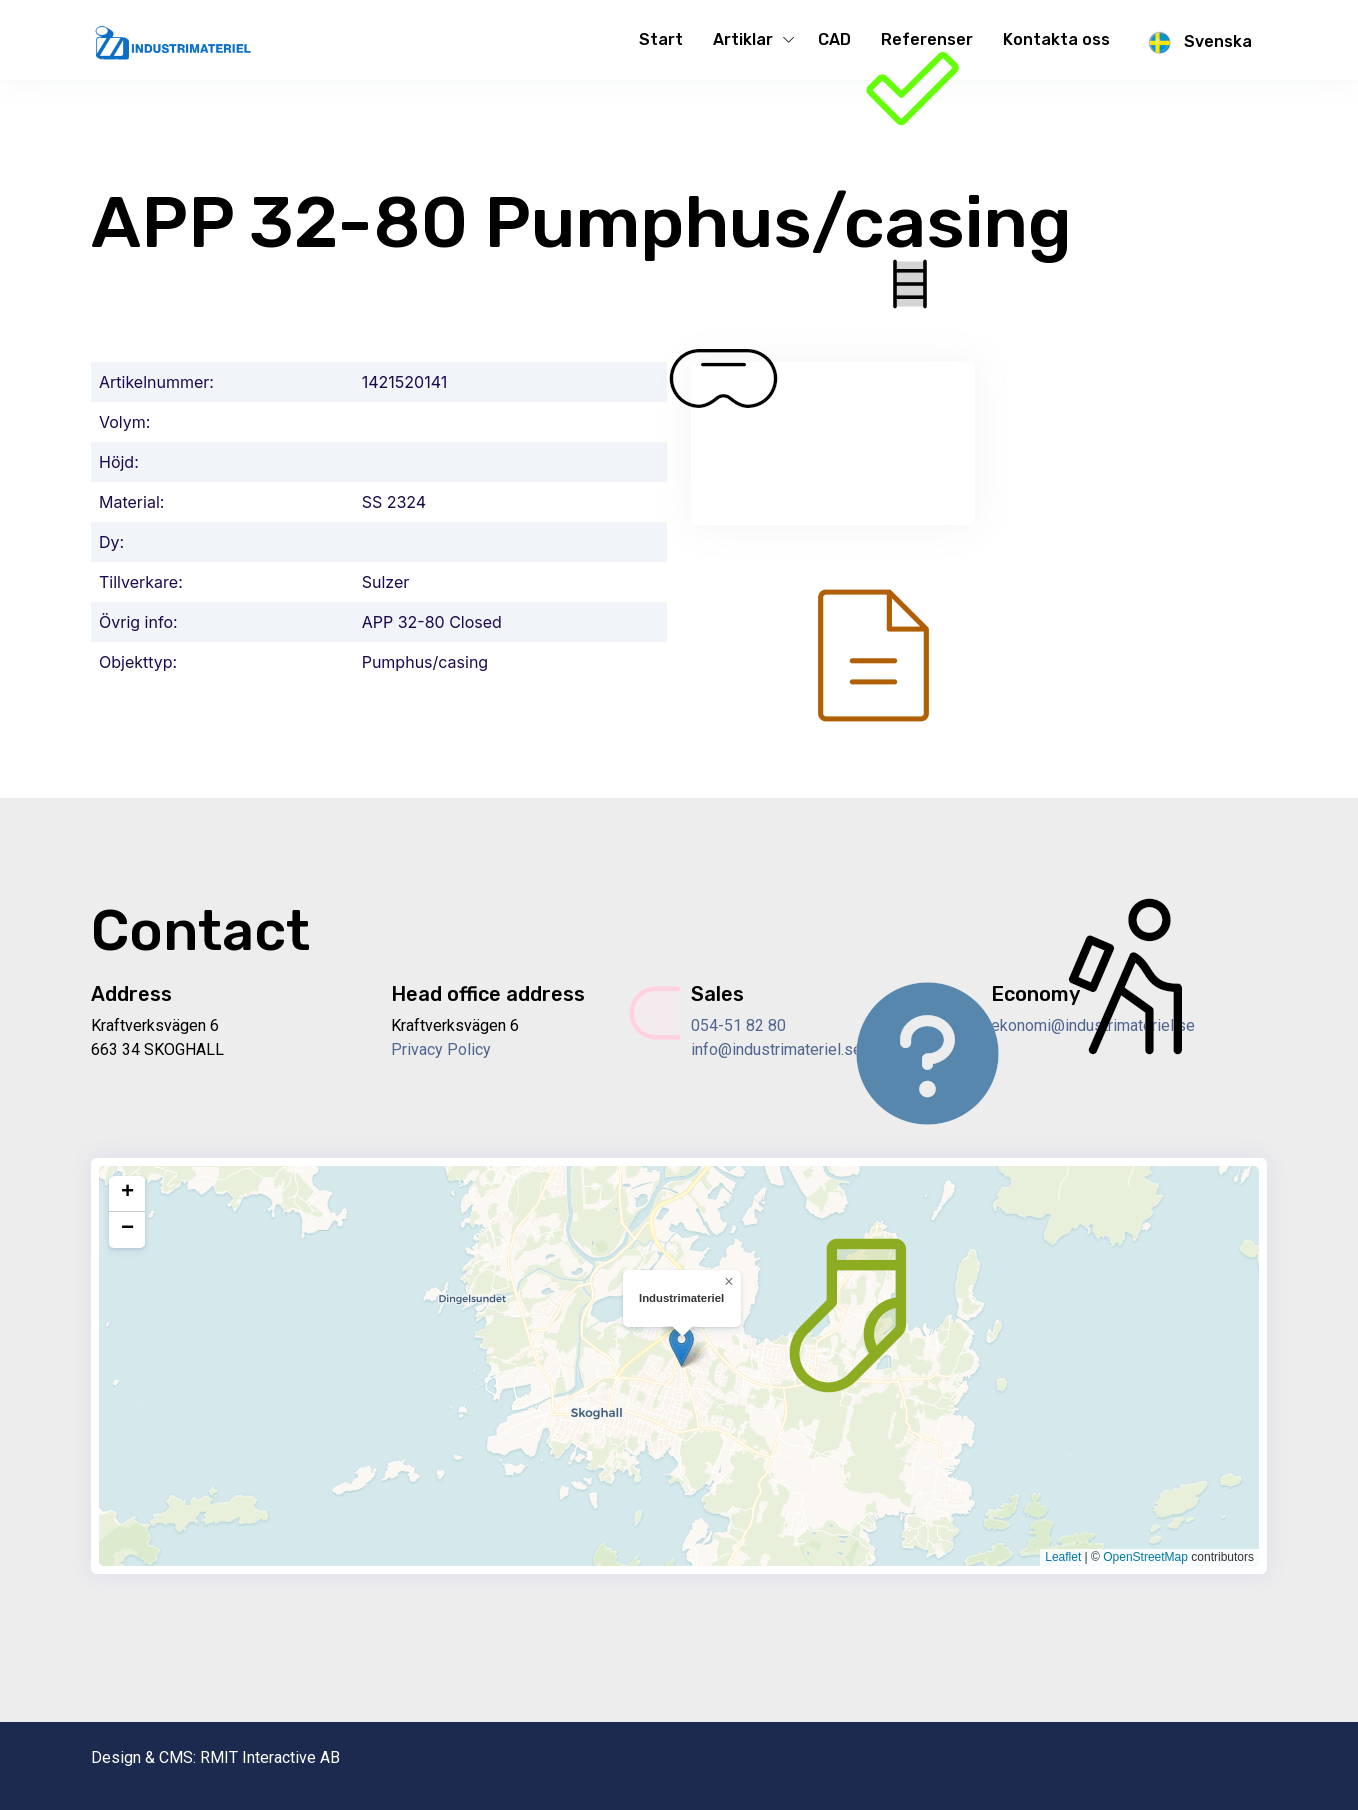 This screenshot has height=1810, width=1358. Describe the element at coordinates (1132, 976) in the screenshot. I see `access hiking trails or outdoor activities` at that location.